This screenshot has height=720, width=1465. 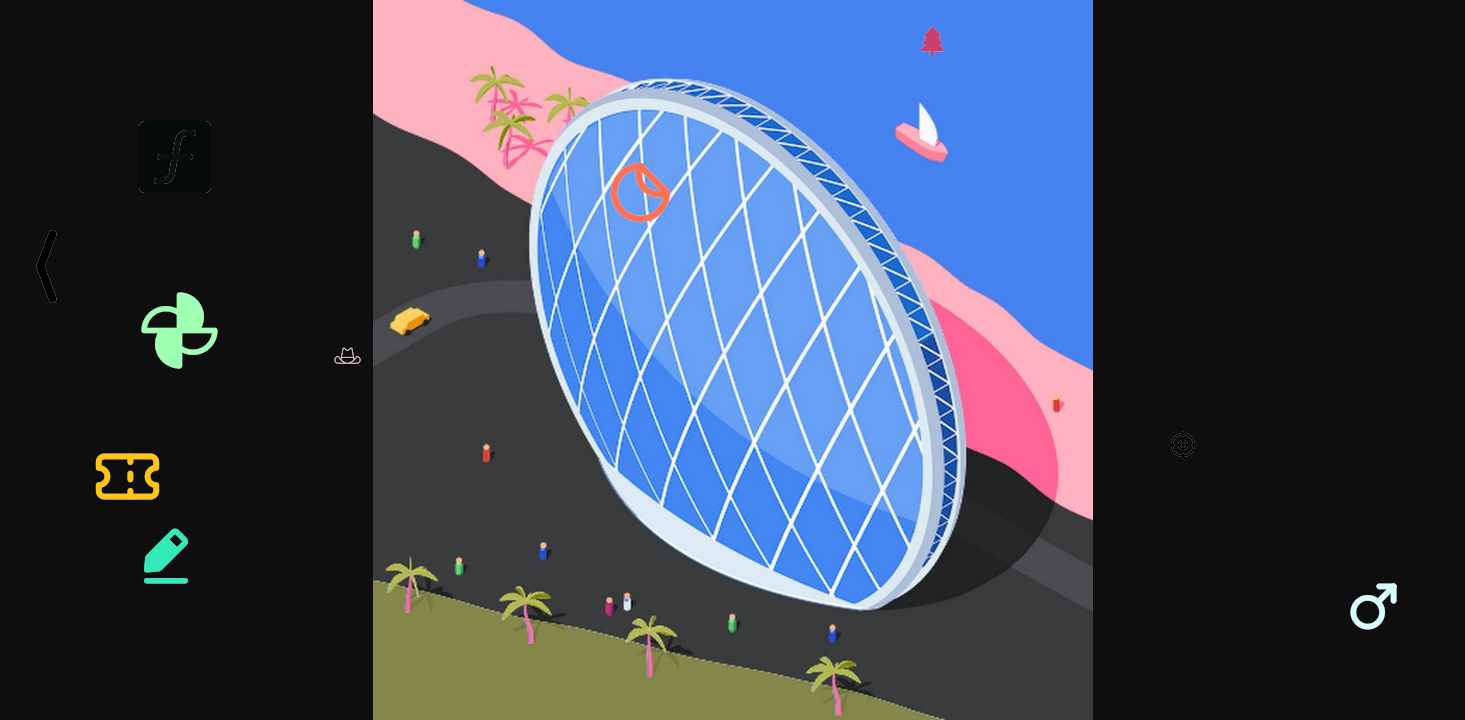 I want to click on edit content or text, so click(x=166, y=556).